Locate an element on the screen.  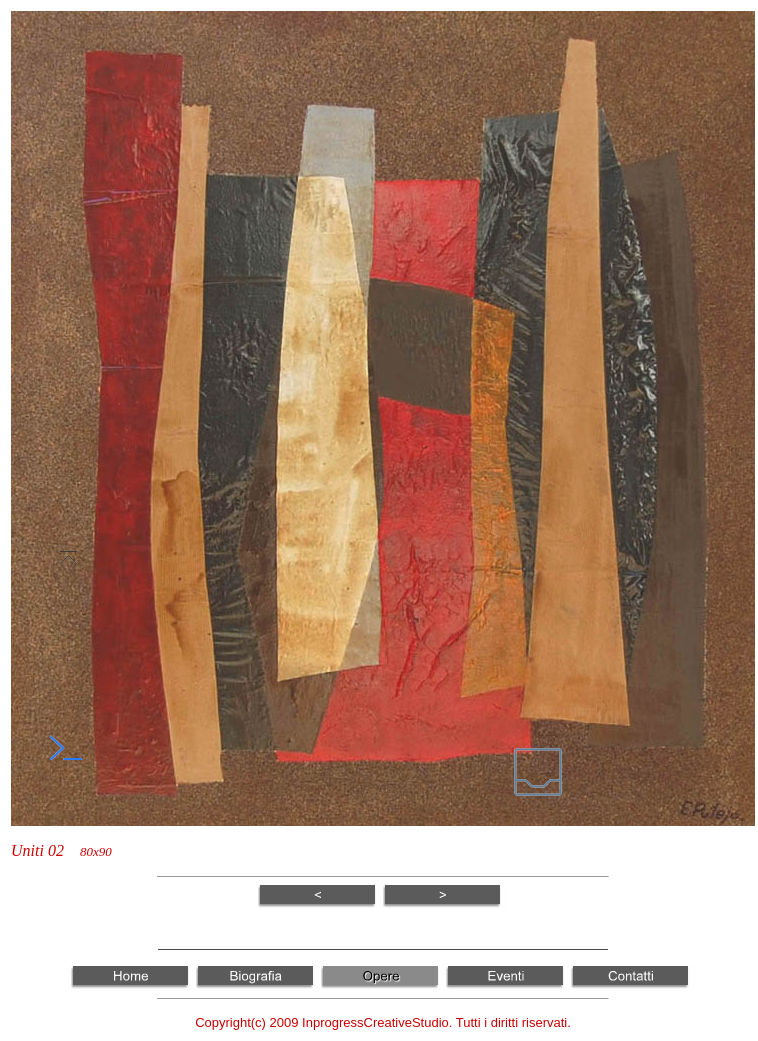
access inbox or incoming items is located at coordinates (538, 772).